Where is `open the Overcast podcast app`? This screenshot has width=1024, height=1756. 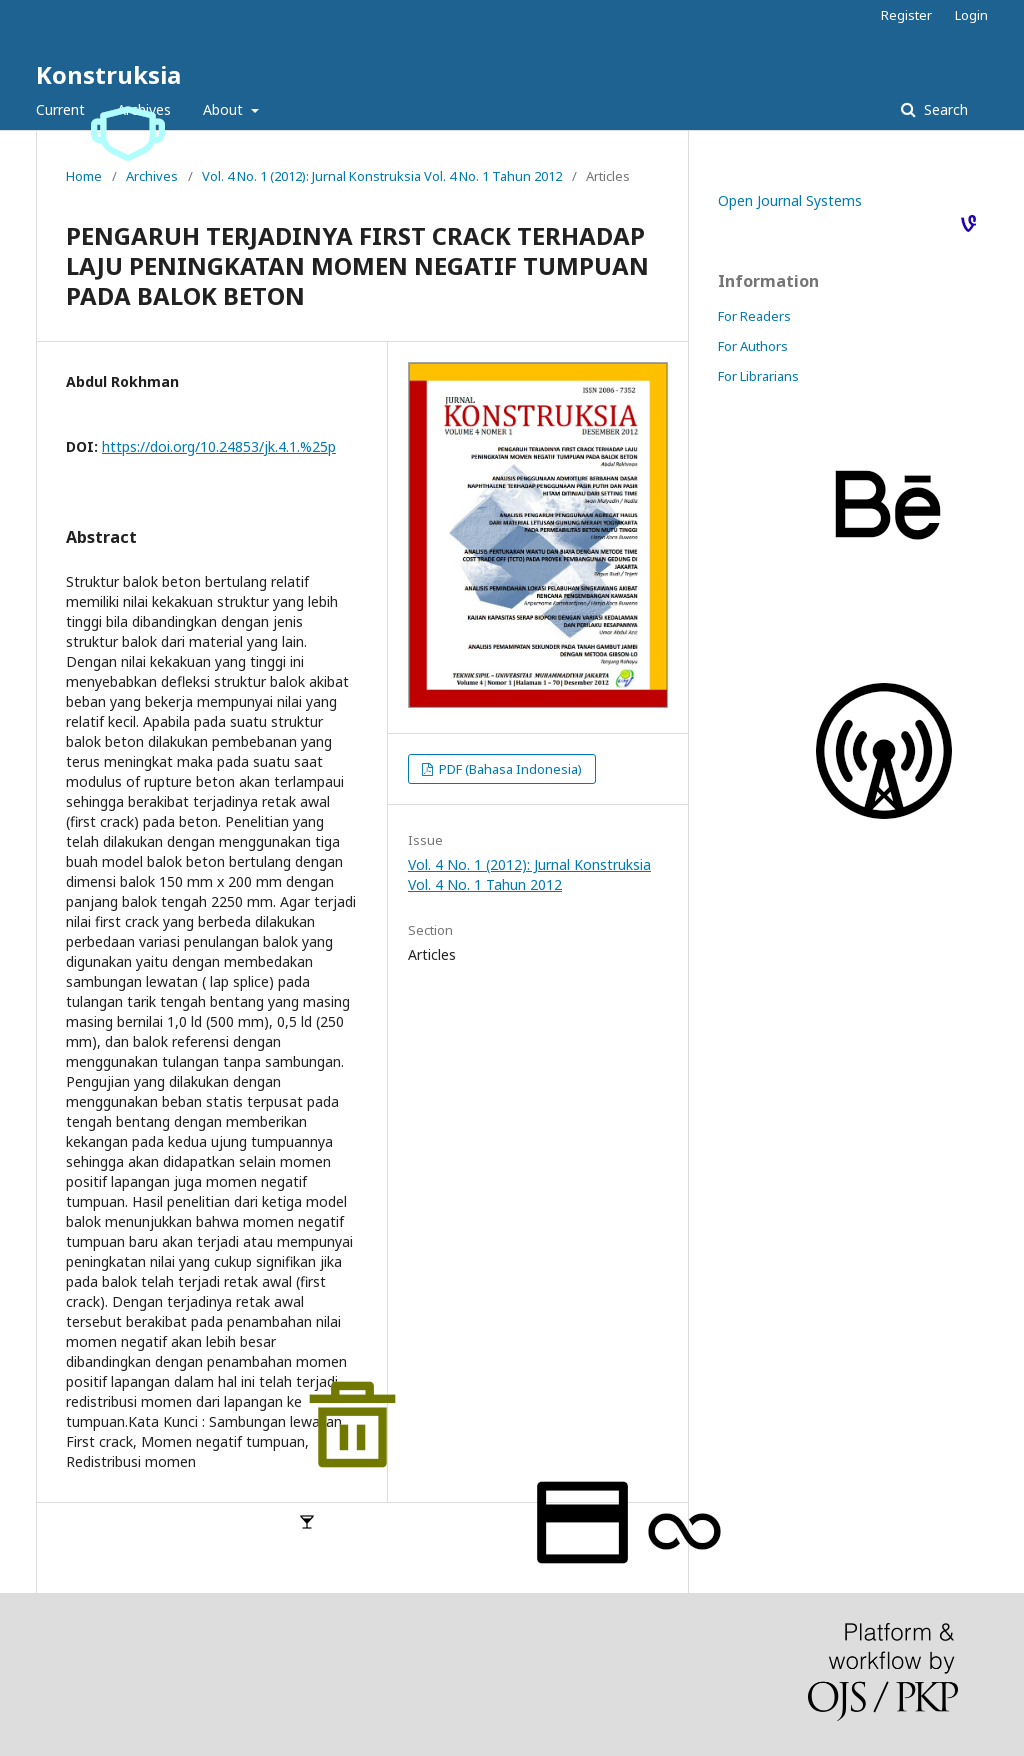
open the Overcast podcast app is located at coordinates (884, 751).